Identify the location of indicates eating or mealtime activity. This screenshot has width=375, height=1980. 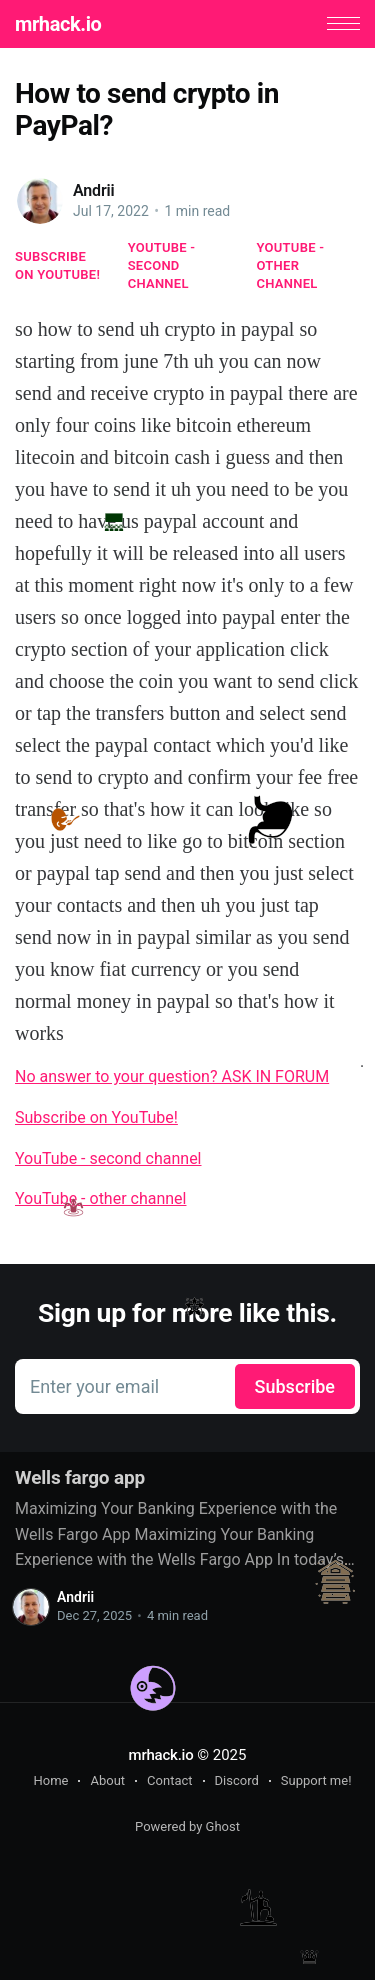
(65, 819).